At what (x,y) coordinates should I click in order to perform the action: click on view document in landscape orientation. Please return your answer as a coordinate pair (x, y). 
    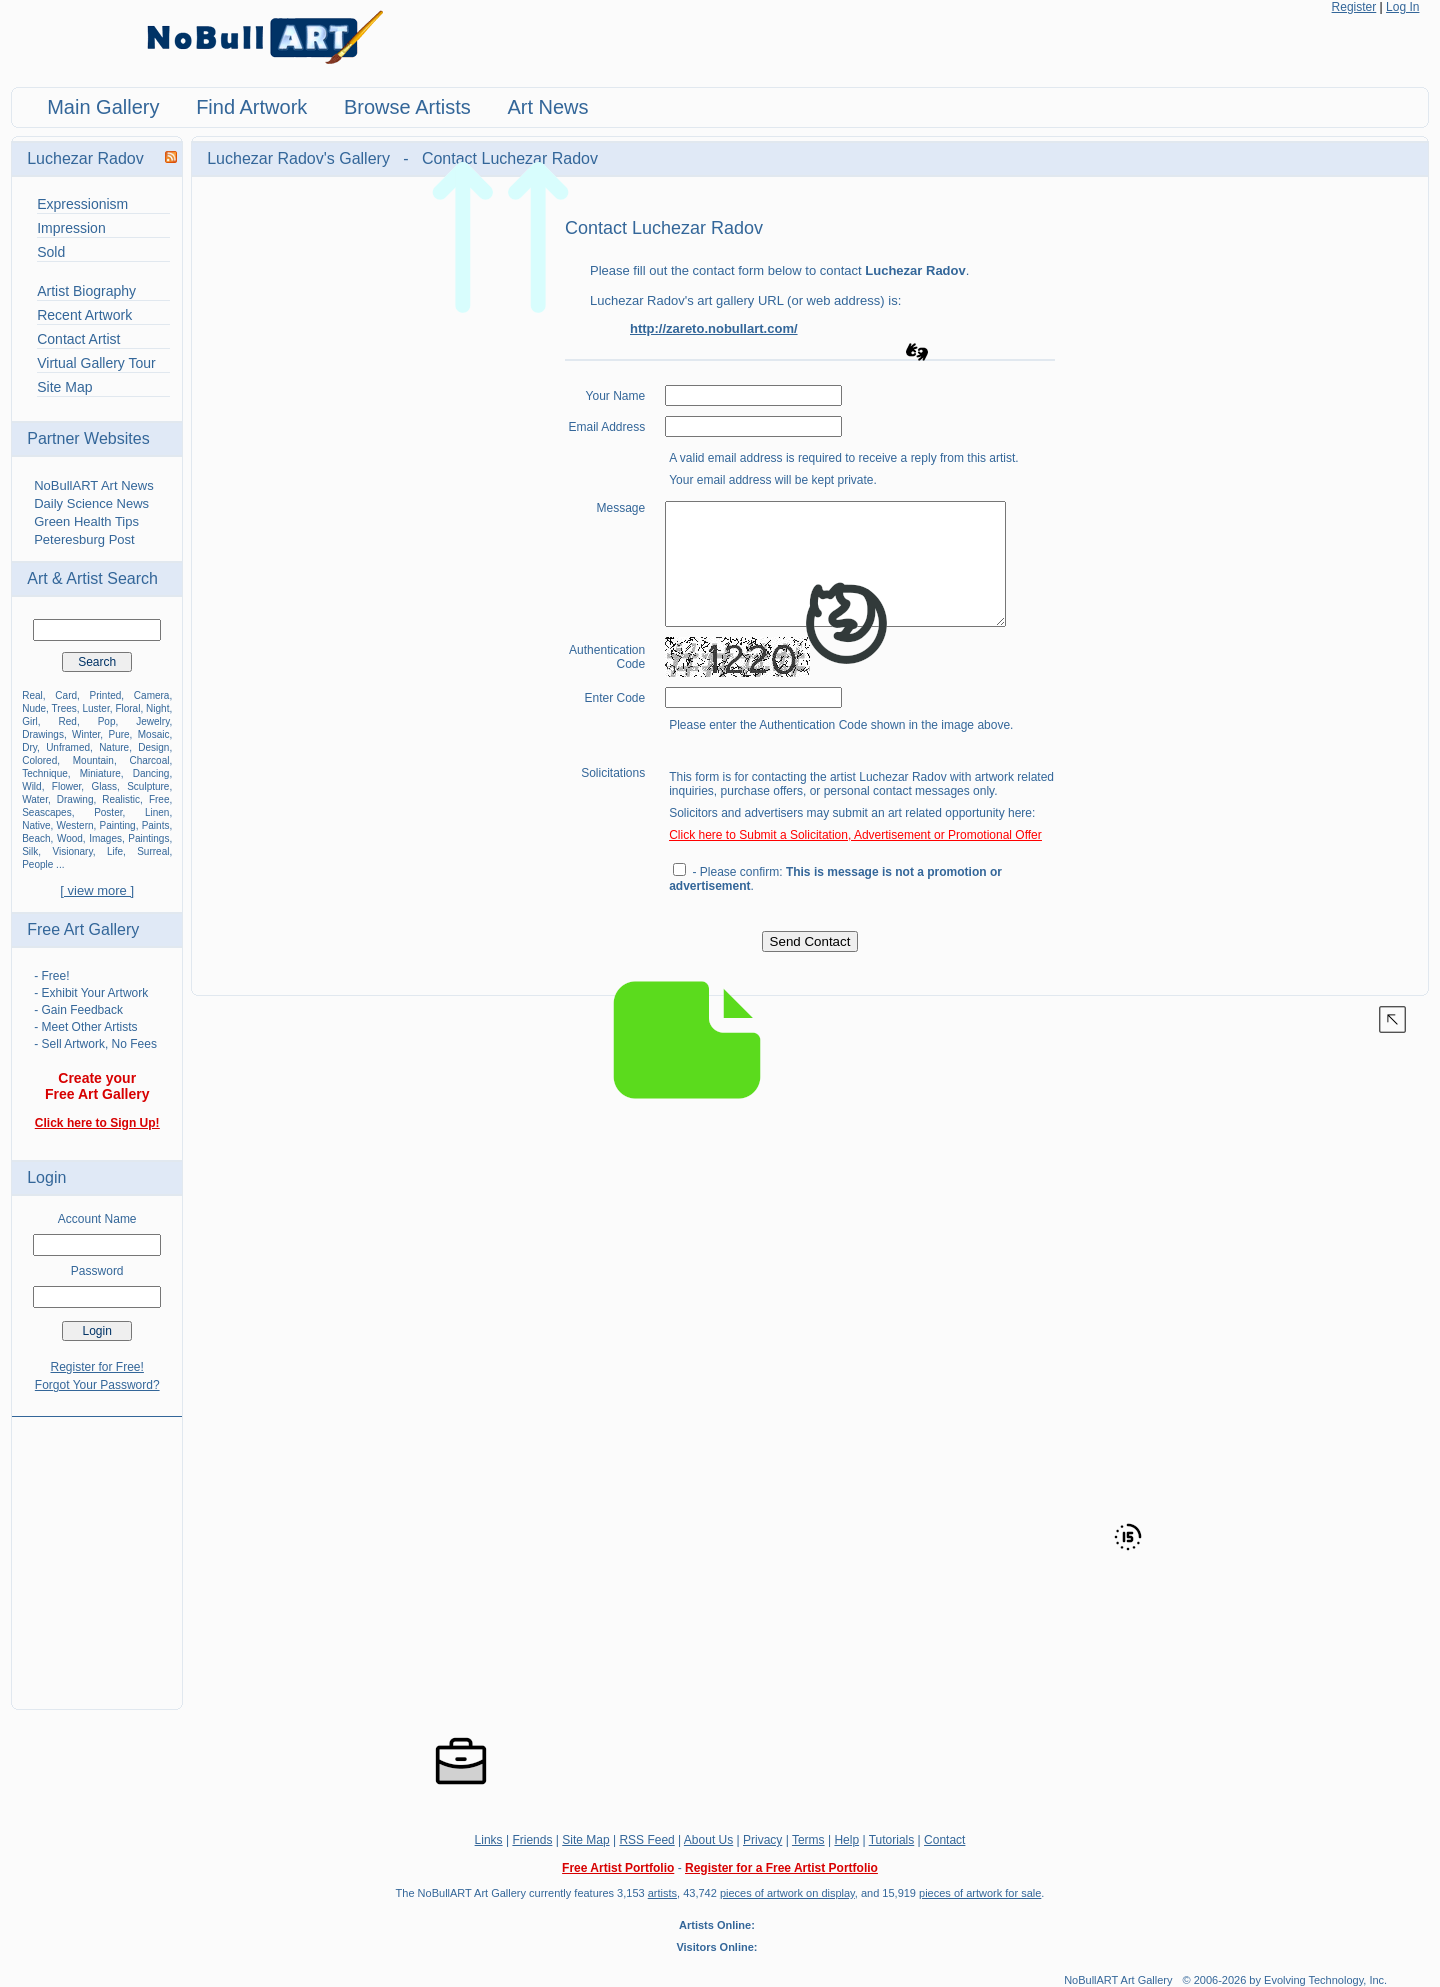
    Looking at the image, I should click on (687, 1040).